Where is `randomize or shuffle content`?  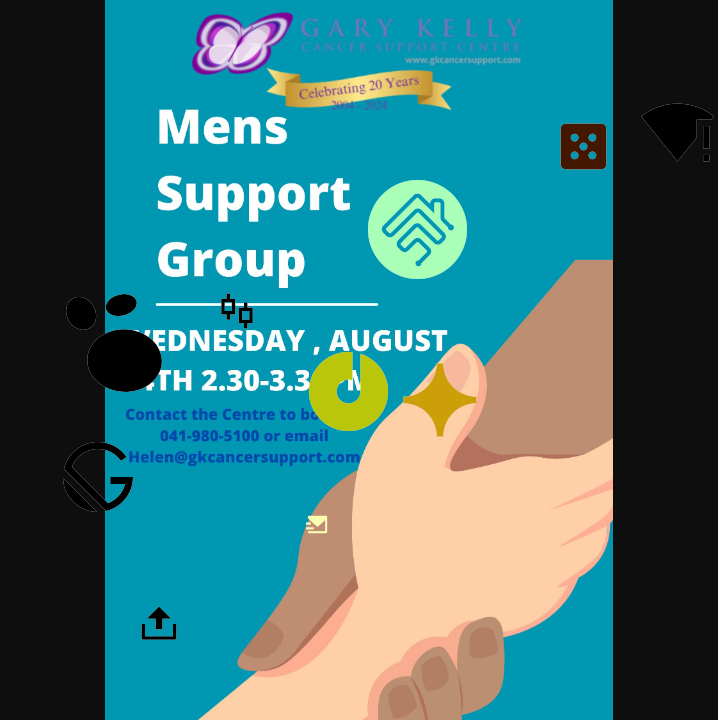
randomize or shuffle content is located at coordinates (583, 146).